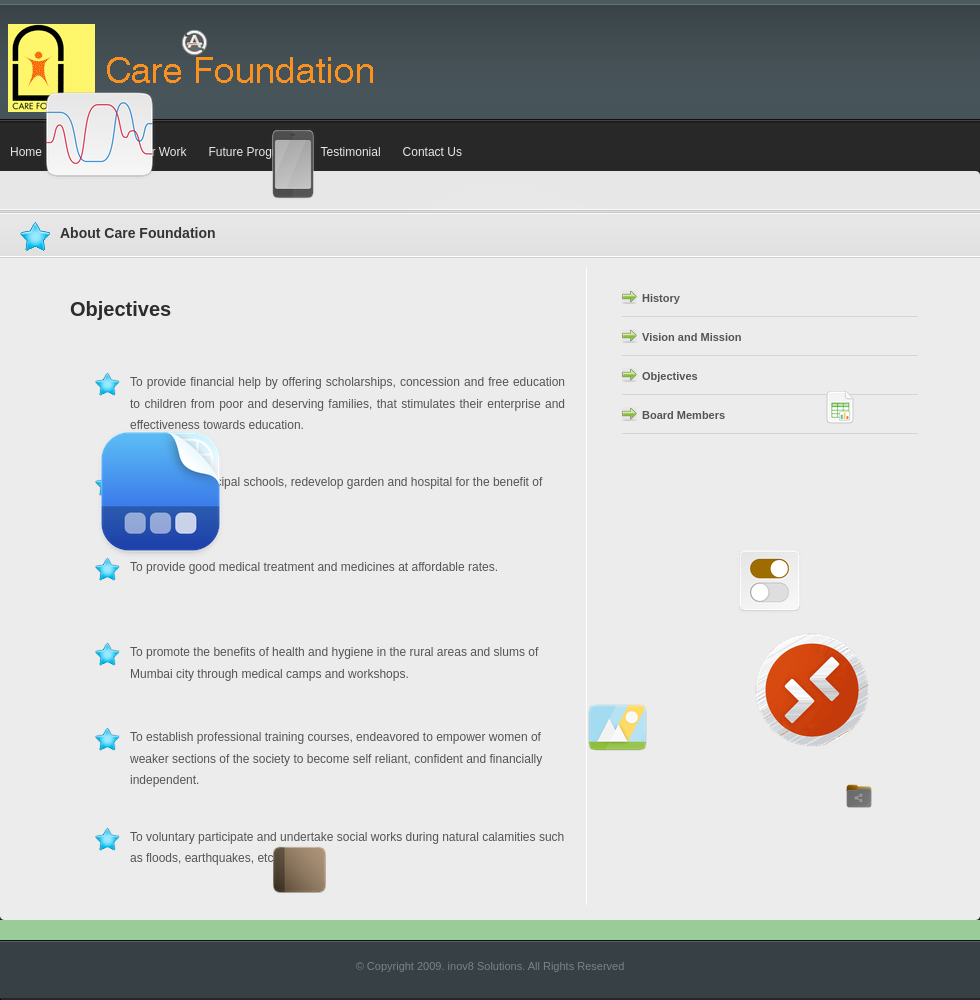  What do you see at coordinates (769, 580) in the screenshot?
I see `open desktop preferences or settings` at bounding box center [769, 580].